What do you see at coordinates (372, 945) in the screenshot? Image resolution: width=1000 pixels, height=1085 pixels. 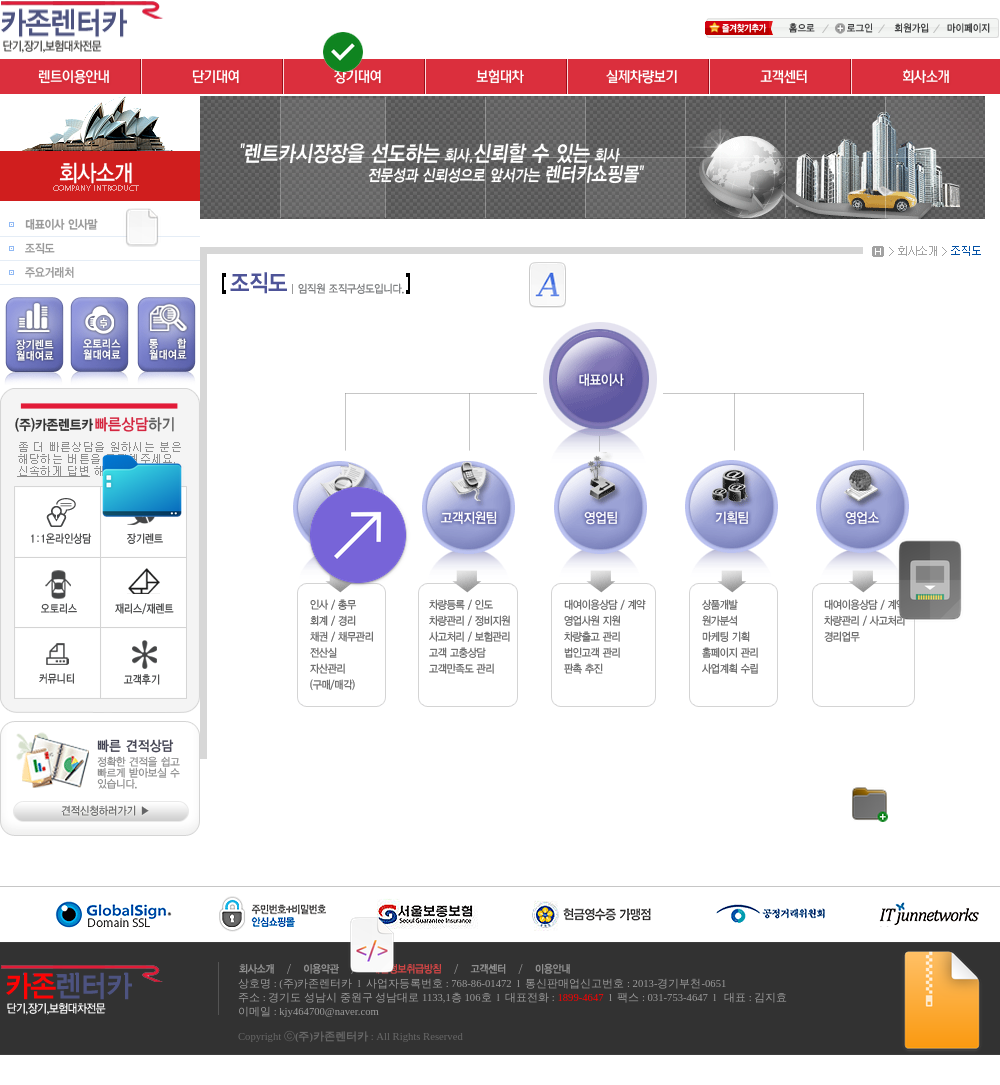 I see `a maven xml configuration file` at bounding box center [372, 945].